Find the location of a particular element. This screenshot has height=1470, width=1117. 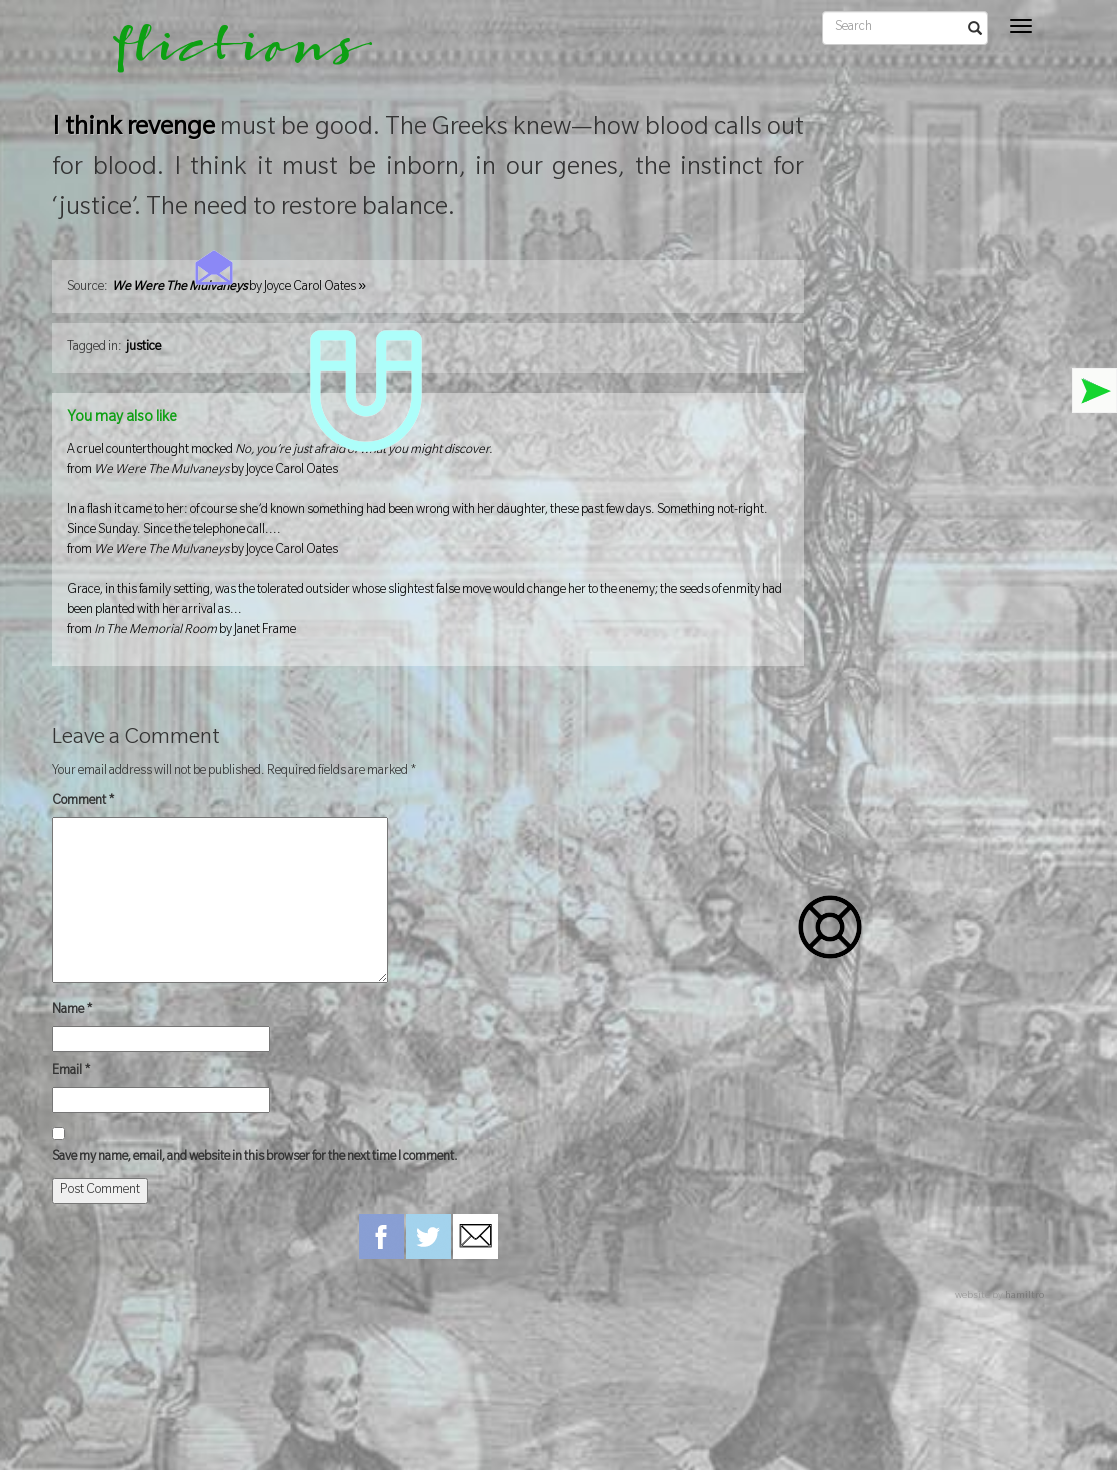

view an opened or read email message is located at coordinates (214, 269).